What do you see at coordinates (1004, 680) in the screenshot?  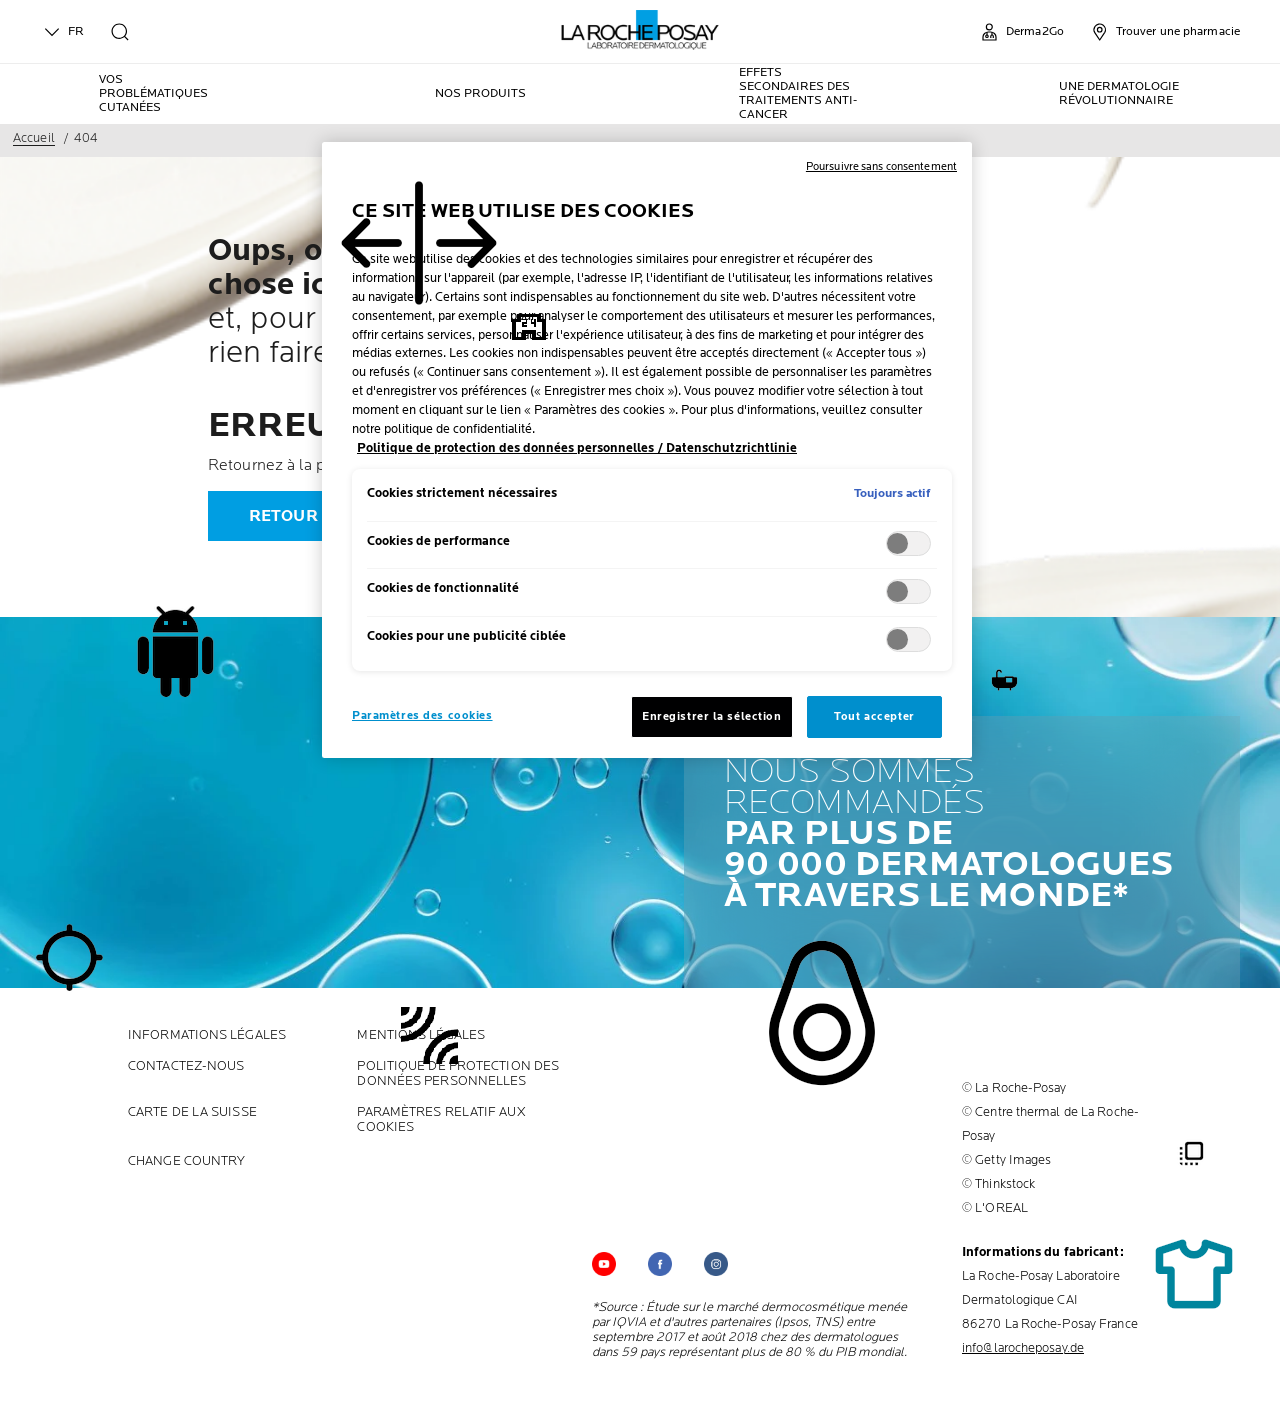 I see `indicates bathroom or bathing facilities` at bounding box center [1004, 680].